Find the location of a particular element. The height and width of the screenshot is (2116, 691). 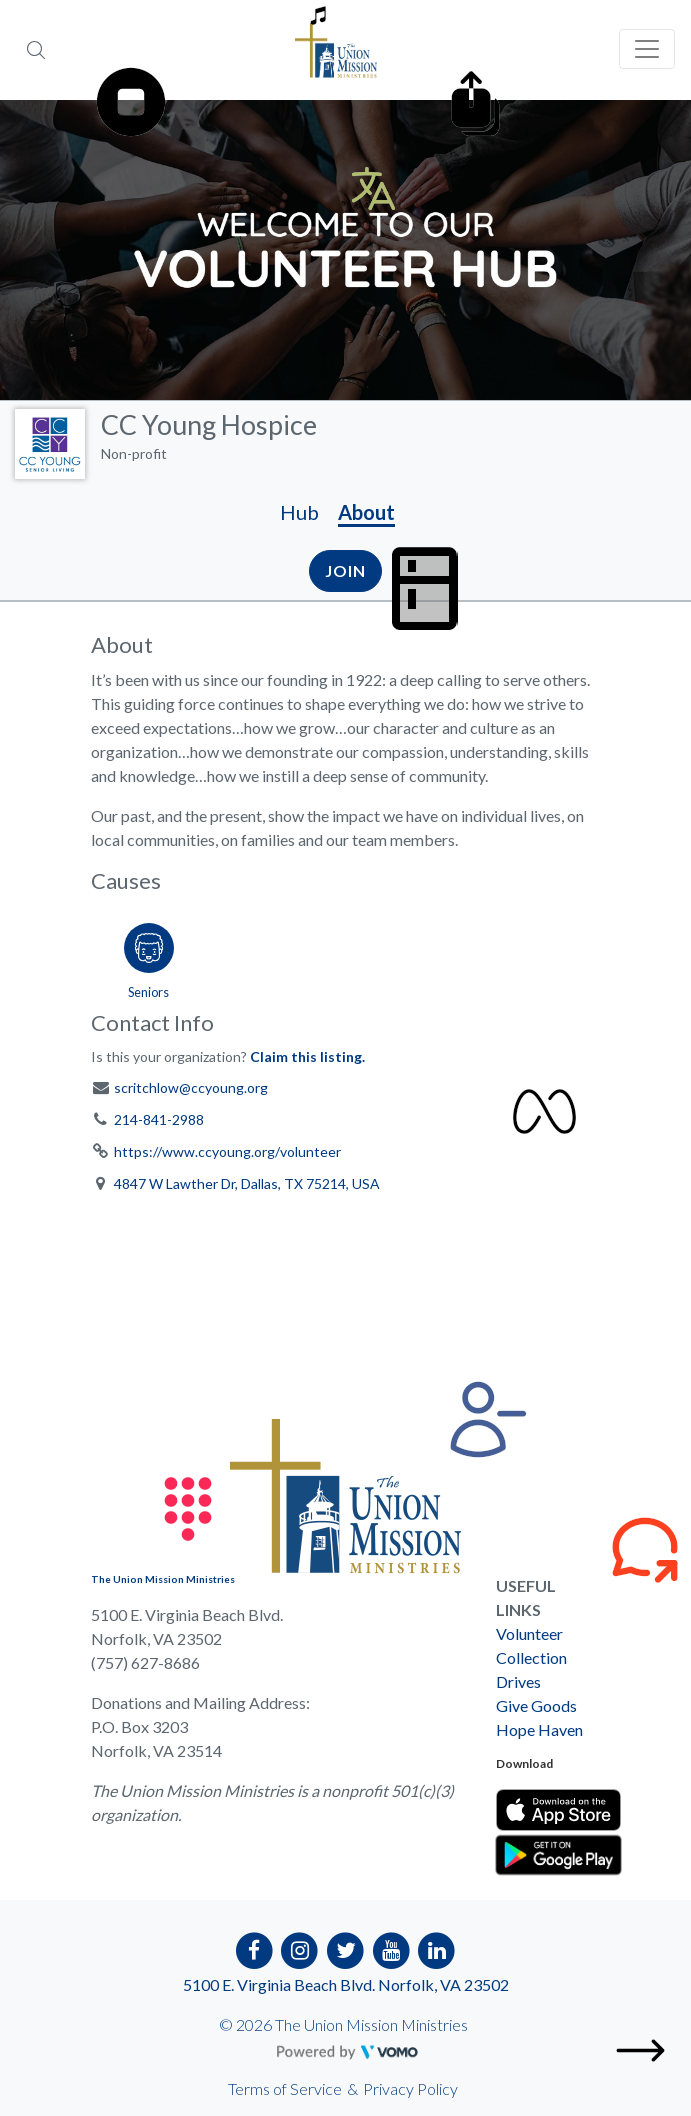

stop media playback is located at coordinates (131, 102).